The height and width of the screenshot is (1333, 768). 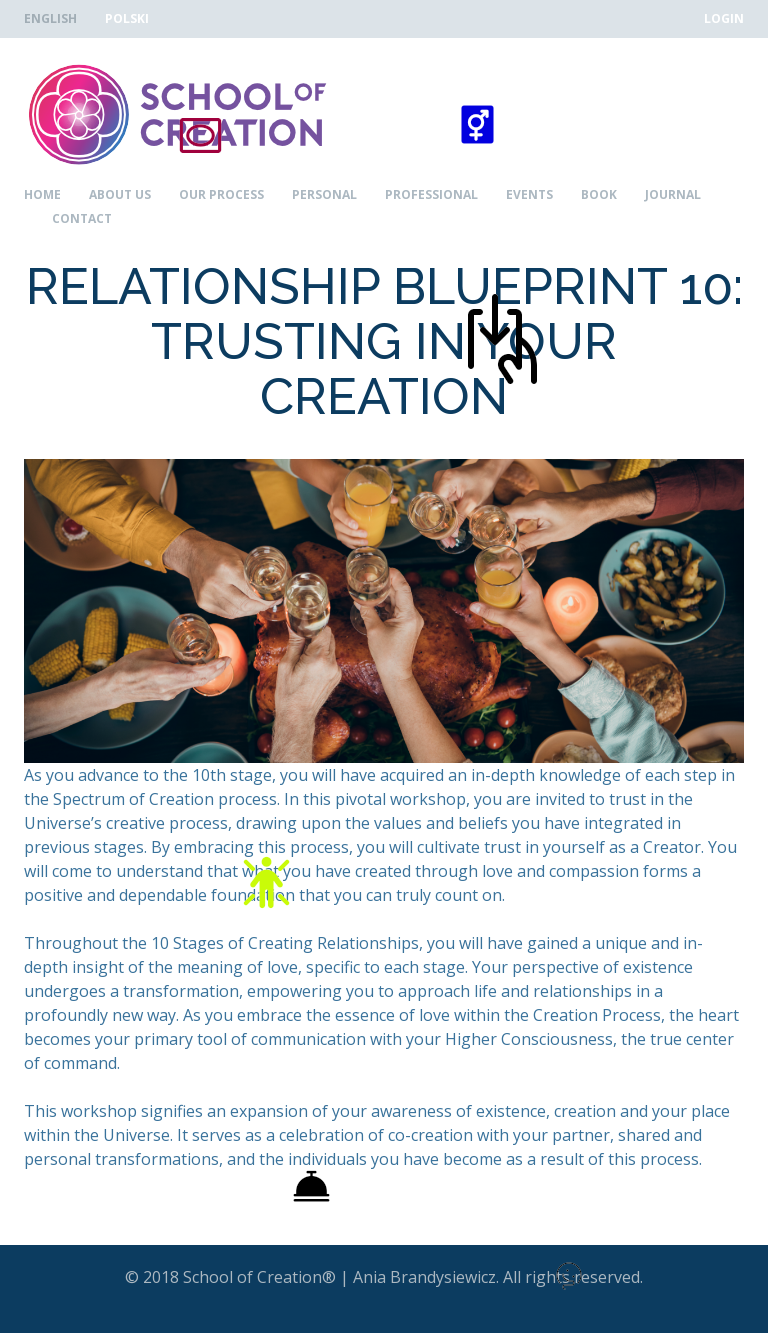 I want to click on indicates intersex gender identity option, so click(x=477, y=124).